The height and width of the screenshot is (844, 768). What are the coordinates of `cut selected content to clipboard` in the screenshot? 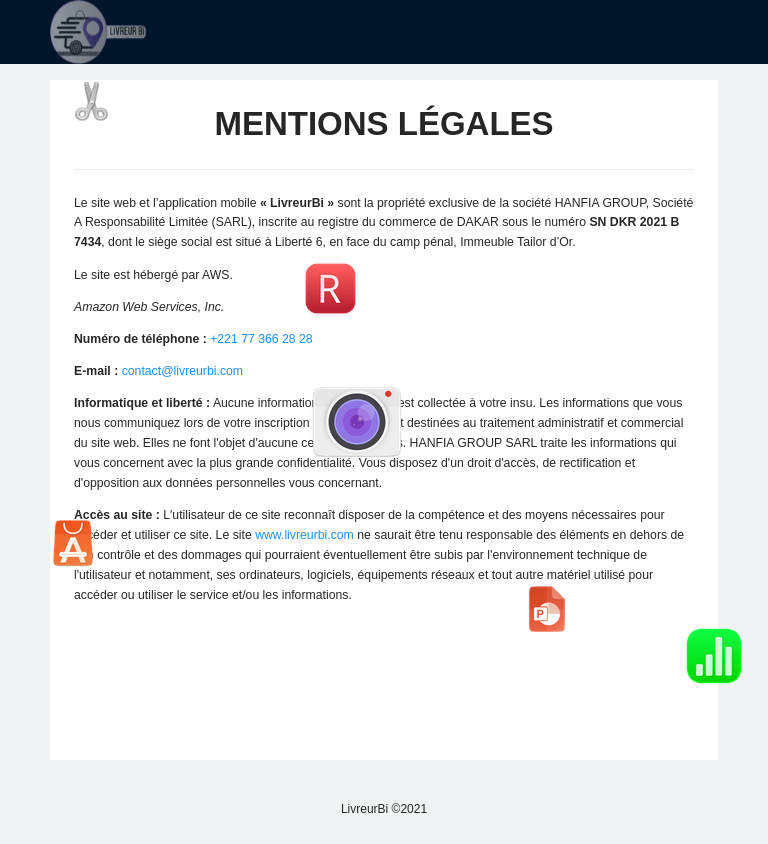 It's located at (91, 101).